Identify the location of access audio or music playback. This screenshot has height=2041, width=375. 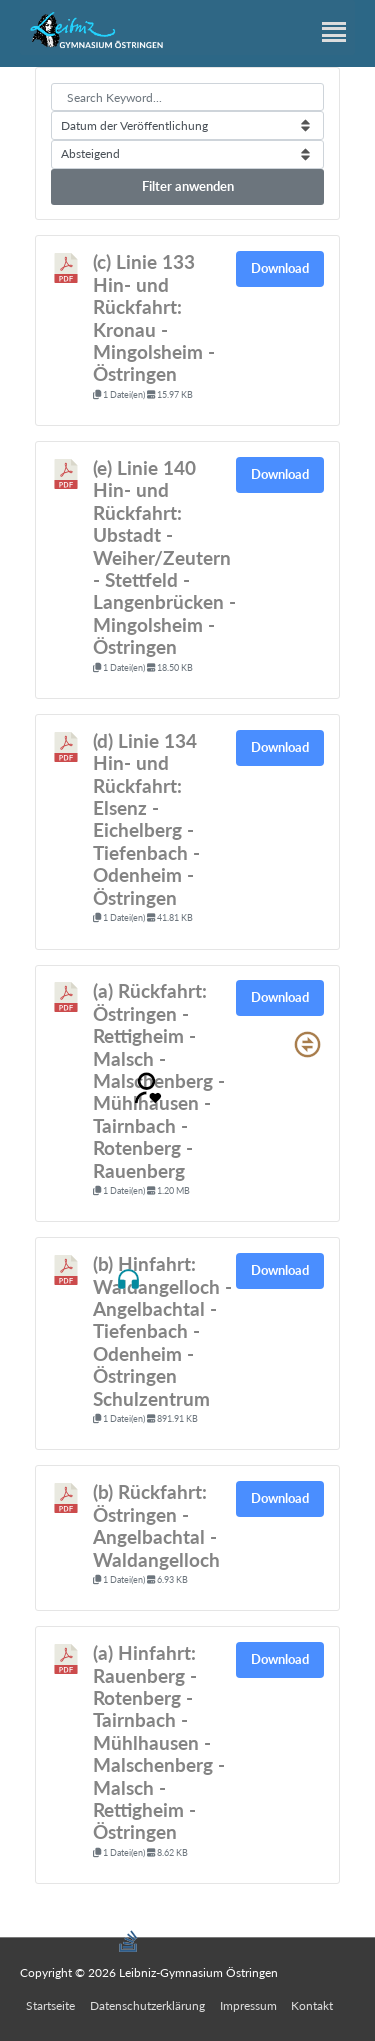
(128, 1279).